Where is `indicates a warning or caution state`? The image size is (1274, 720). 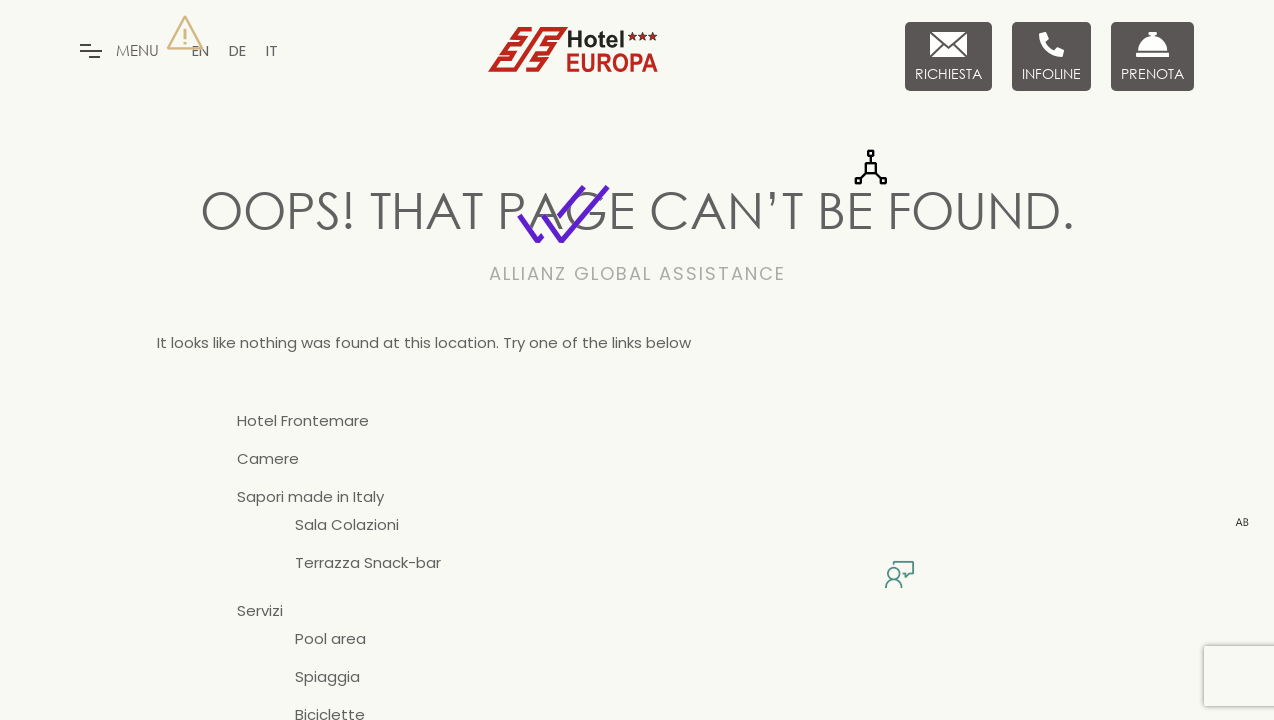
indicates a warning or caution state is located at coordinates (185, 34).